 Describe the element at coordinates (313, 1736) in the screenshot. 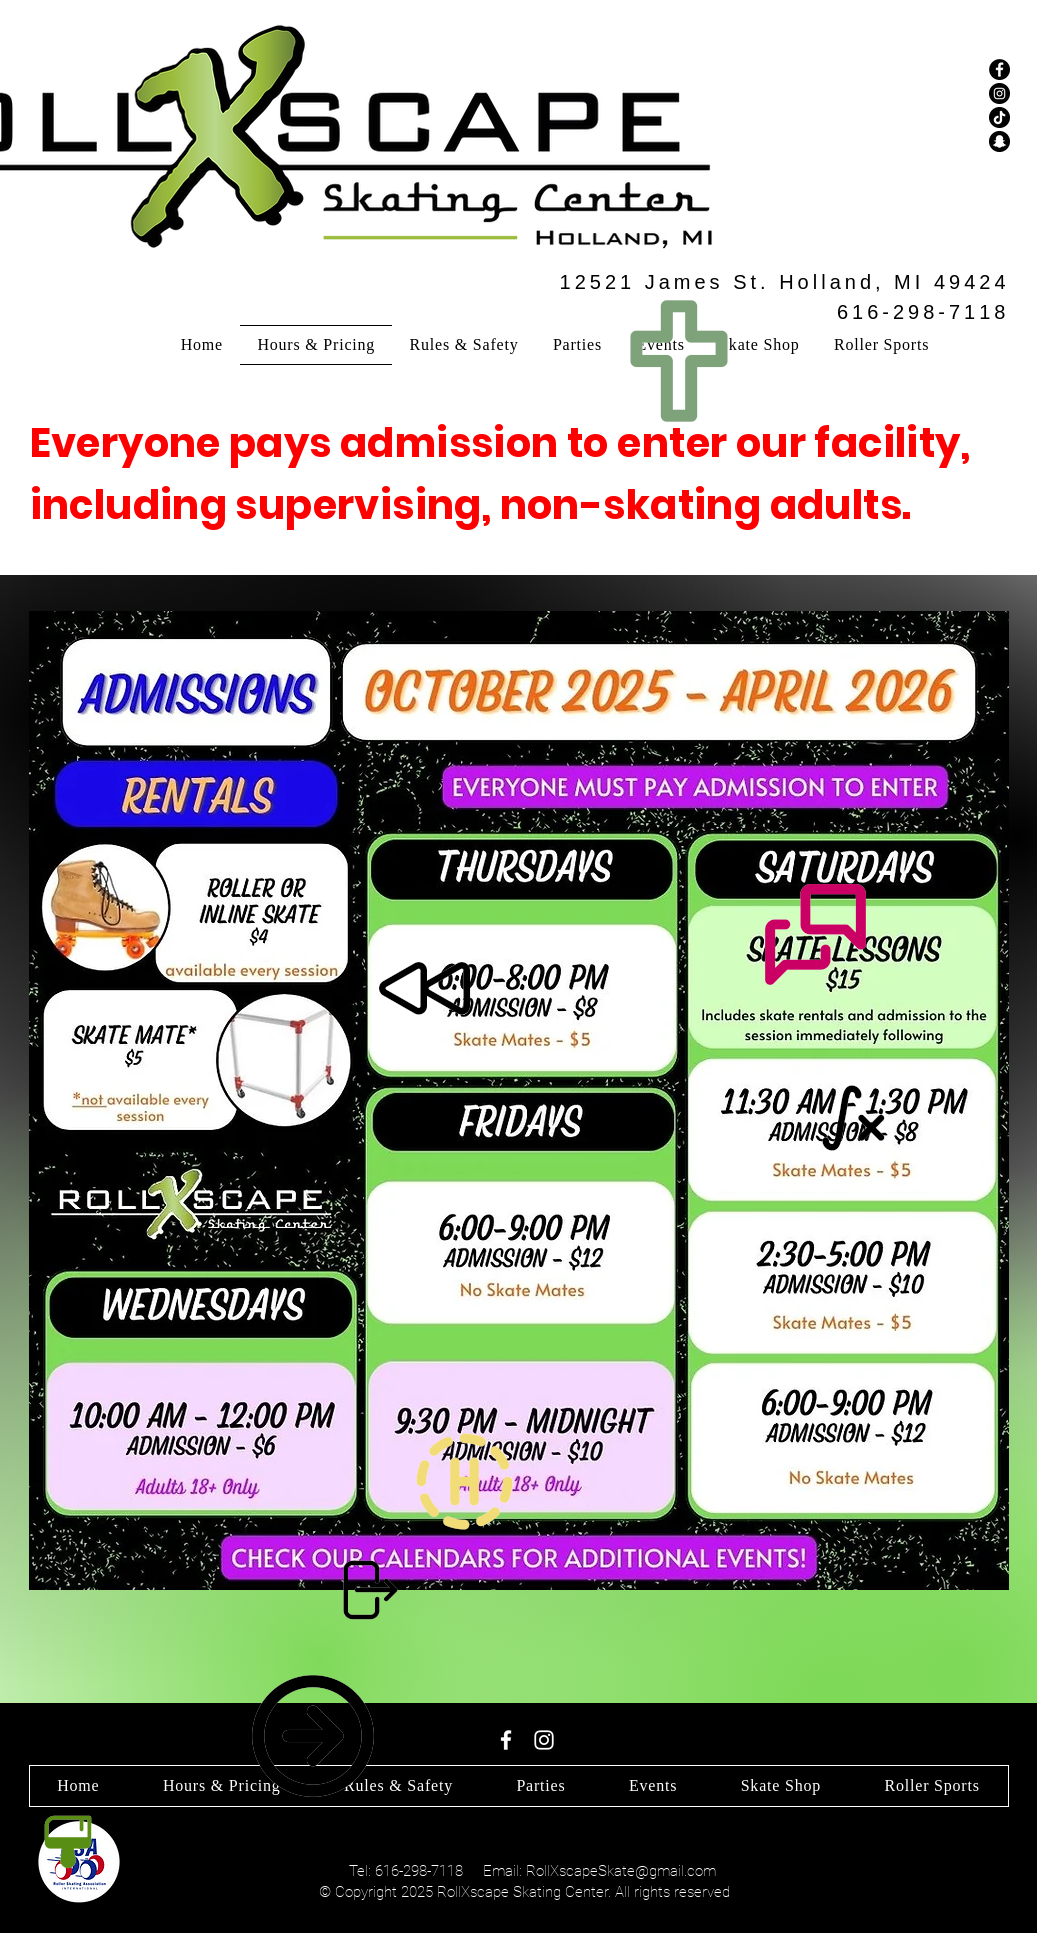

I see `proceed to the next step` at that location.